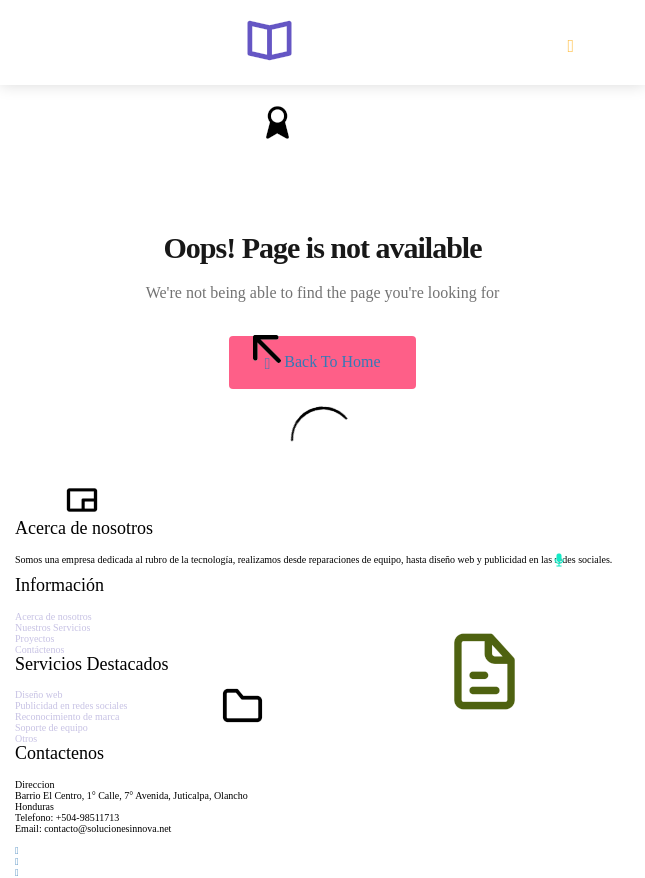 This screenshot has height=878, width=645. What do you see at coordinates (559, 560) in the screenshot?
I see `tap to start voice recording` at bounding box center [559, 560].